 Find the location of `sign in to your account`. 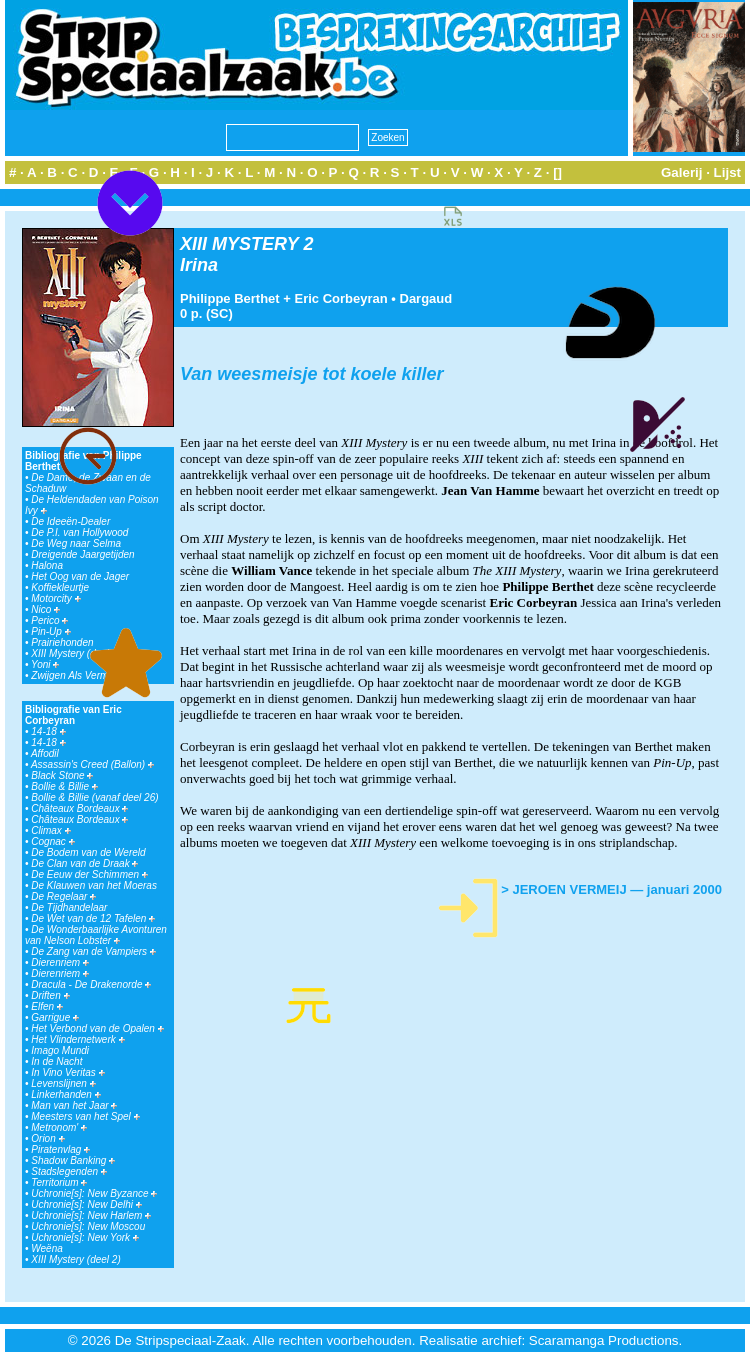

sign in to your account is located at coordinates (473, 908).